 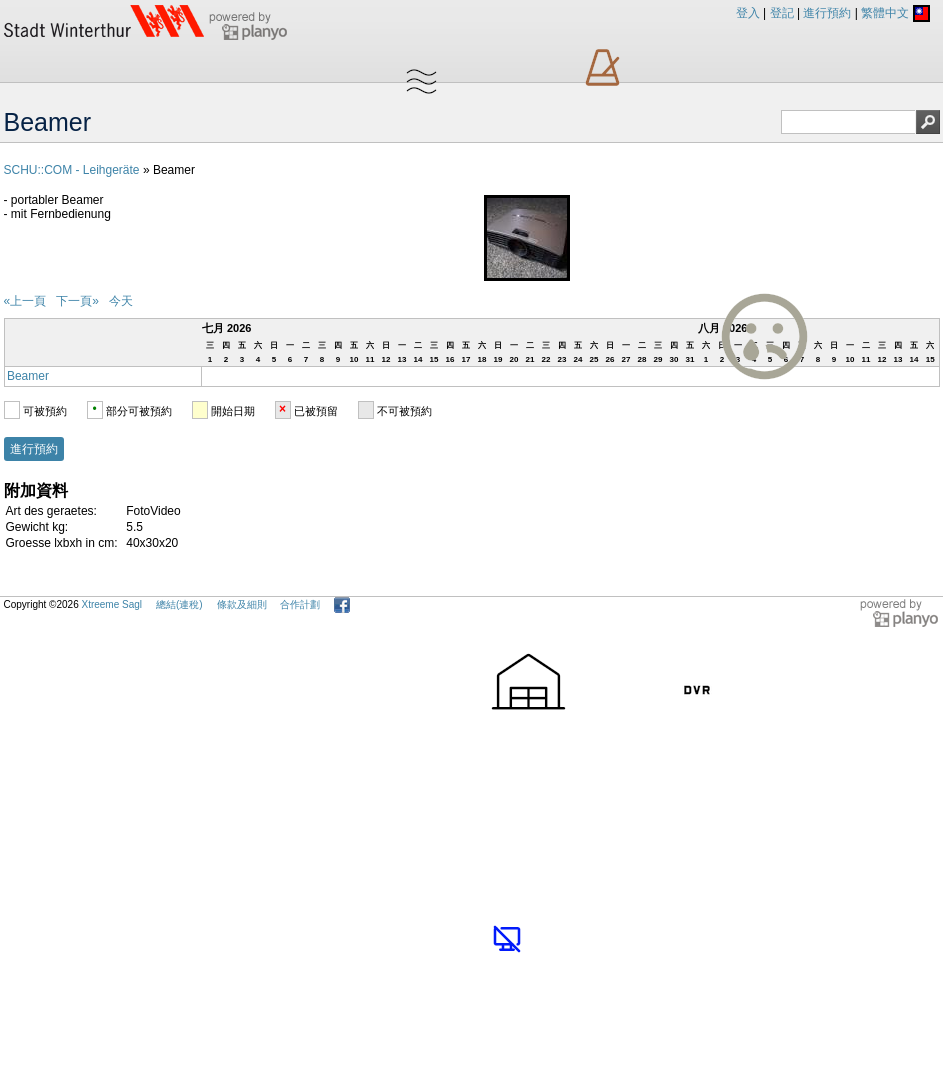 I want to click on access DVR recordings, so click(x=697, y=690).